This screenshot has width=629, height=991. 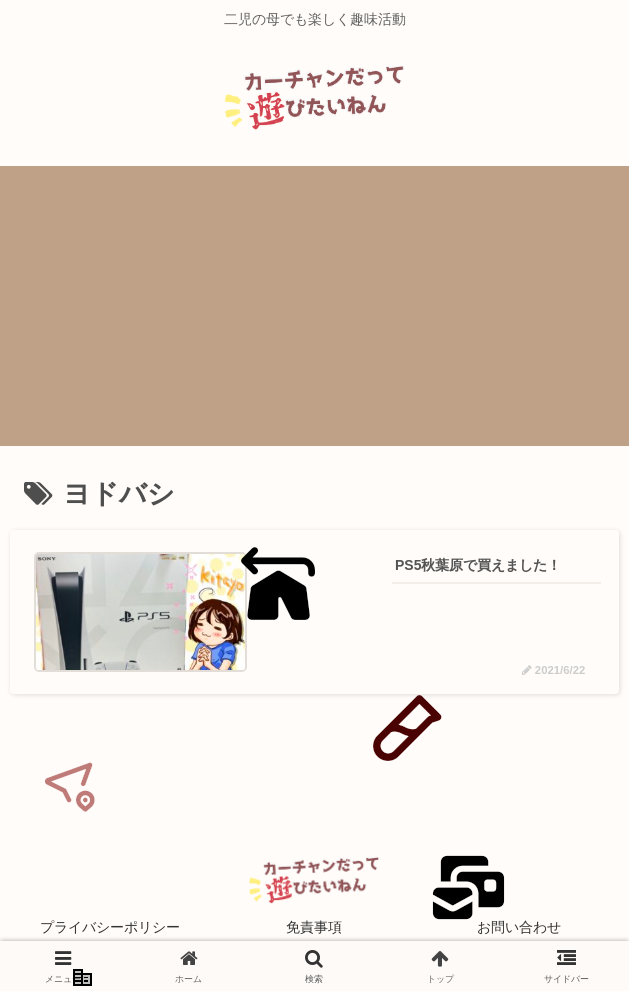 I want to click on send current location, so click(x=69, y=786).